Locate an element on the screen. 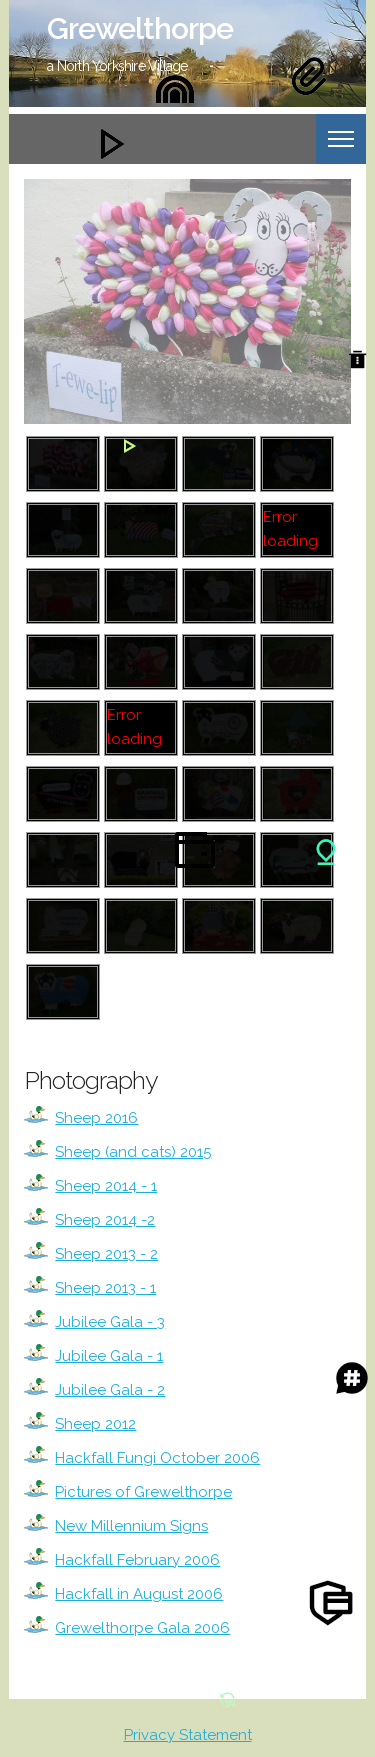 This screenshot has width=375, height=1757. access your wallet or payment methods is located at coordinates (195, 850).